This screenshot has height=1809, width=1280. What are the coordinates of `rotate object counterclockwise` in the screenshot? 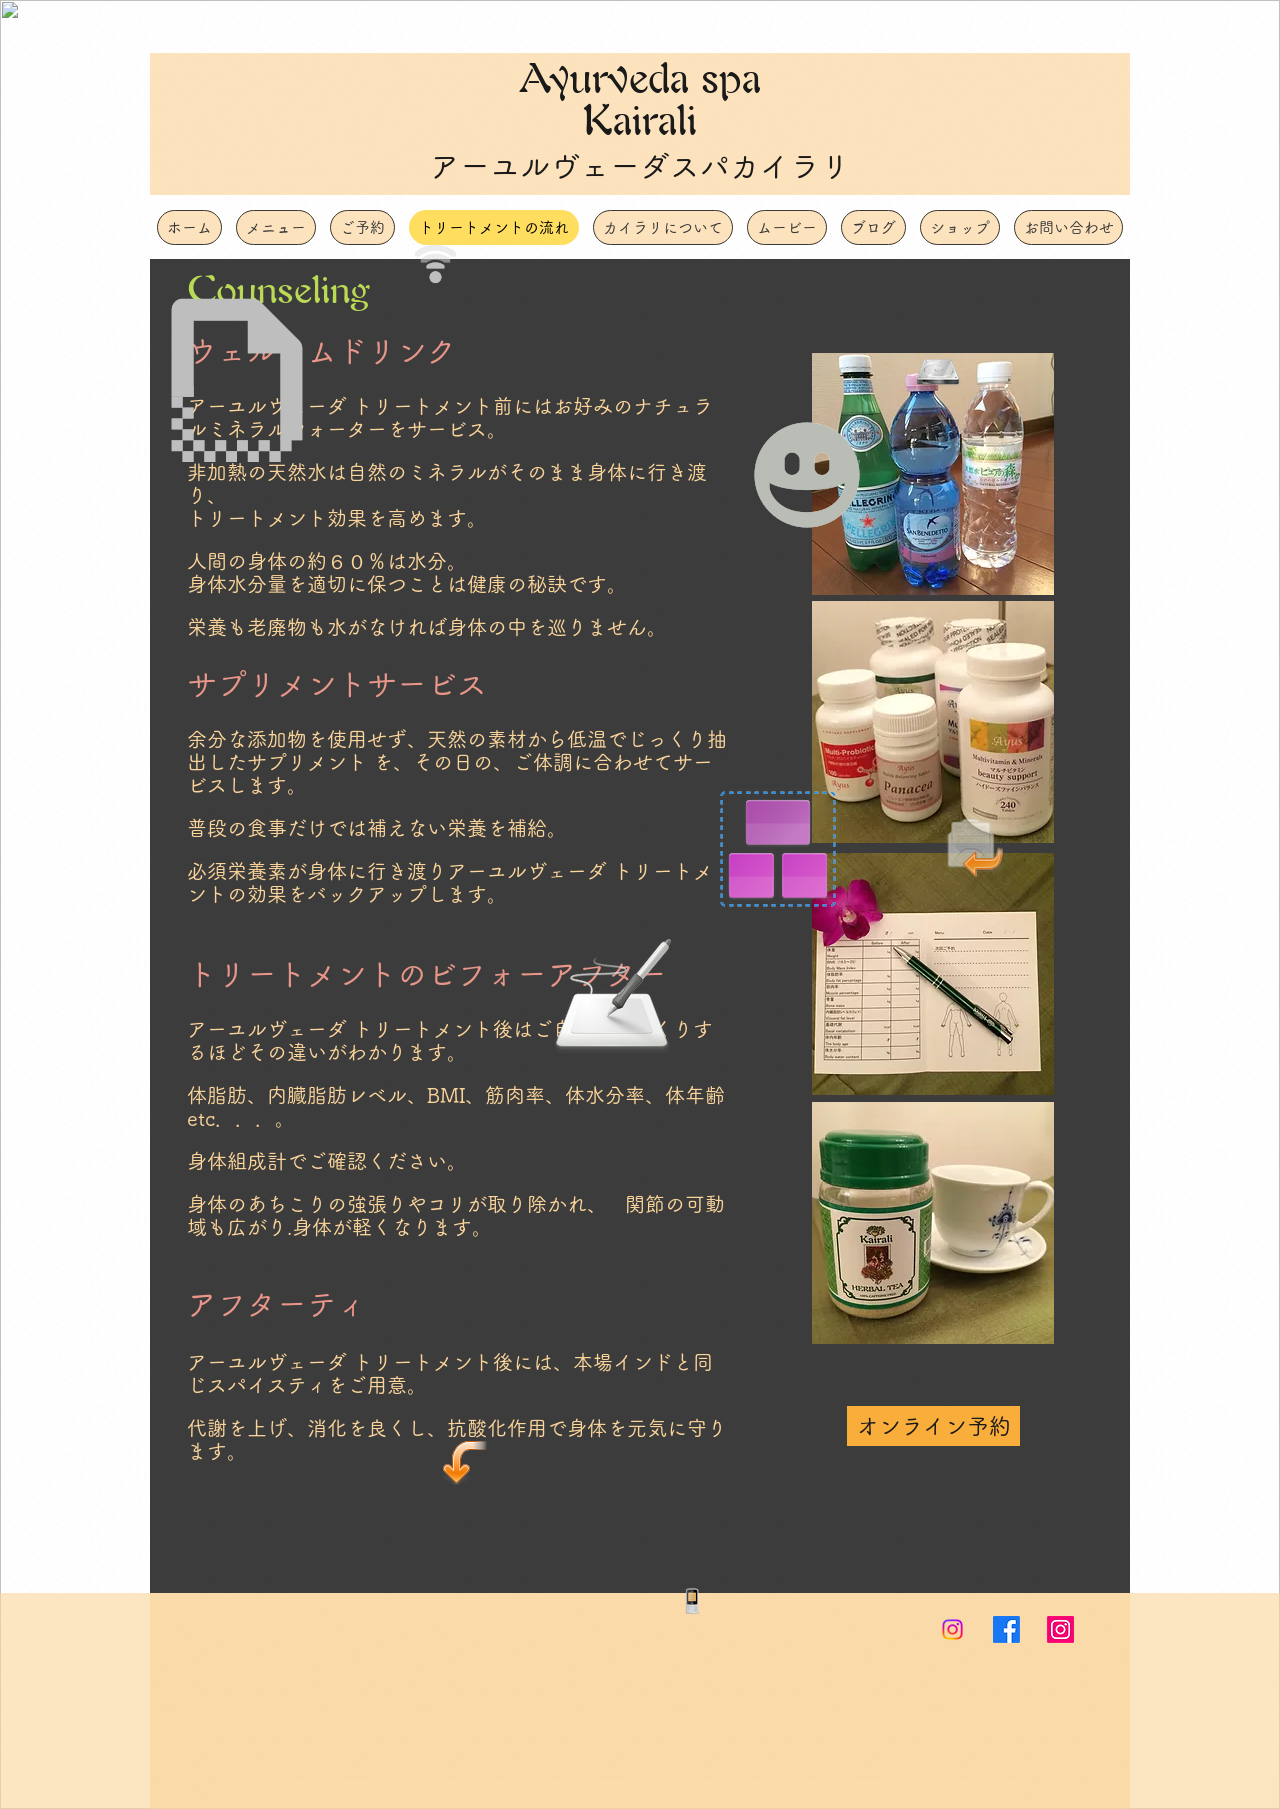 It's located at (463, 1464).